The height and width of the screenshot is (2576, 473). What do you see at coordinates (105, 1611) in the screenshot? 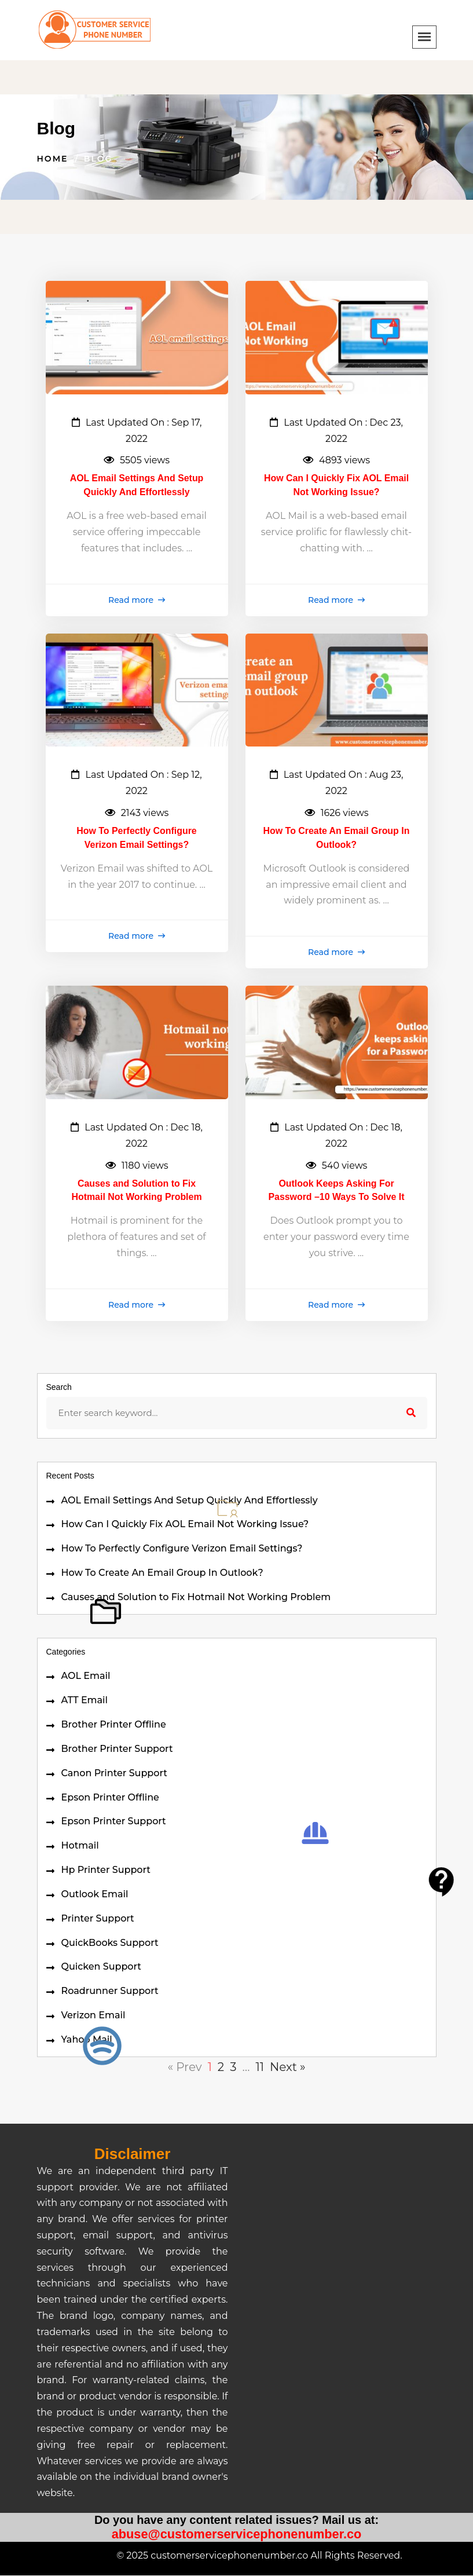
I see `browse multiple folders or directories` at bounding box center [105, 1611].